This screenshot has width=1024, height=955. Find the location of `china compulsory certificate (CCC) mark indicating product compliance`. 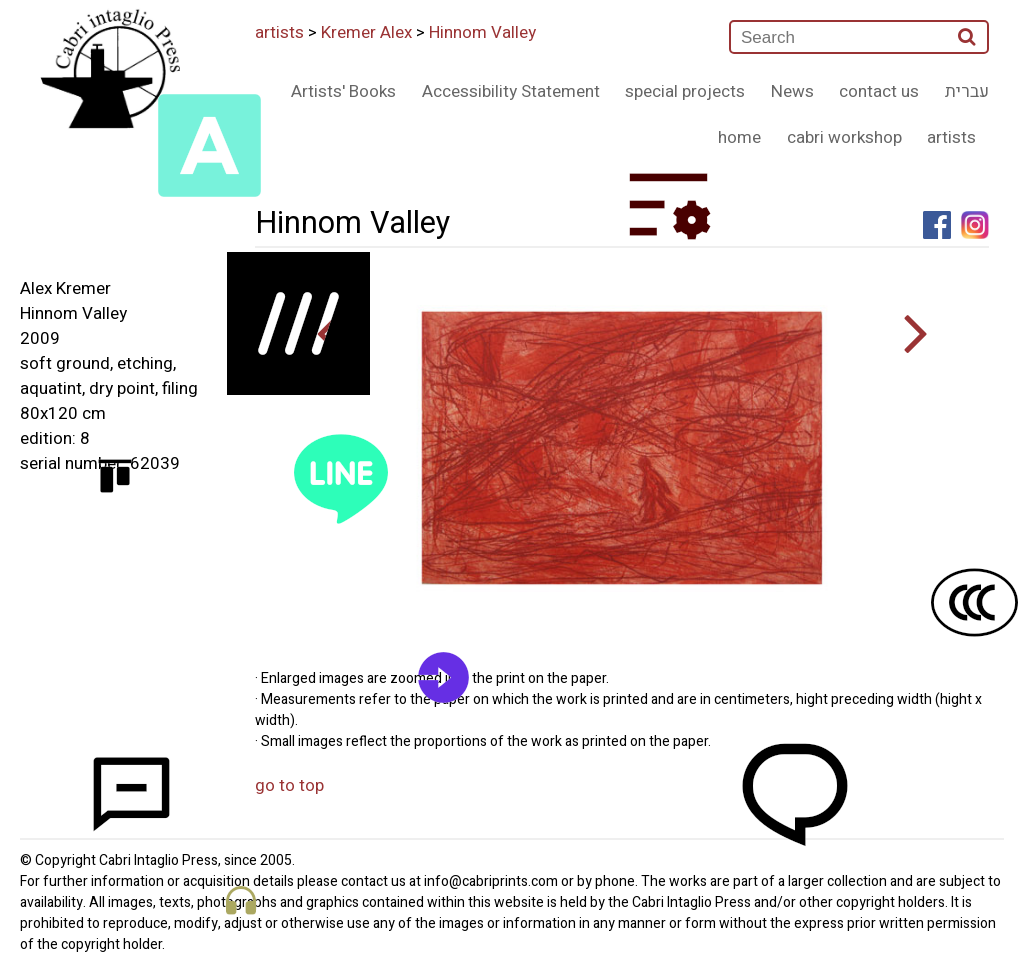

china compulsory certificate (CCC) mark indicating product compliance is located at coordinates (974, 602).